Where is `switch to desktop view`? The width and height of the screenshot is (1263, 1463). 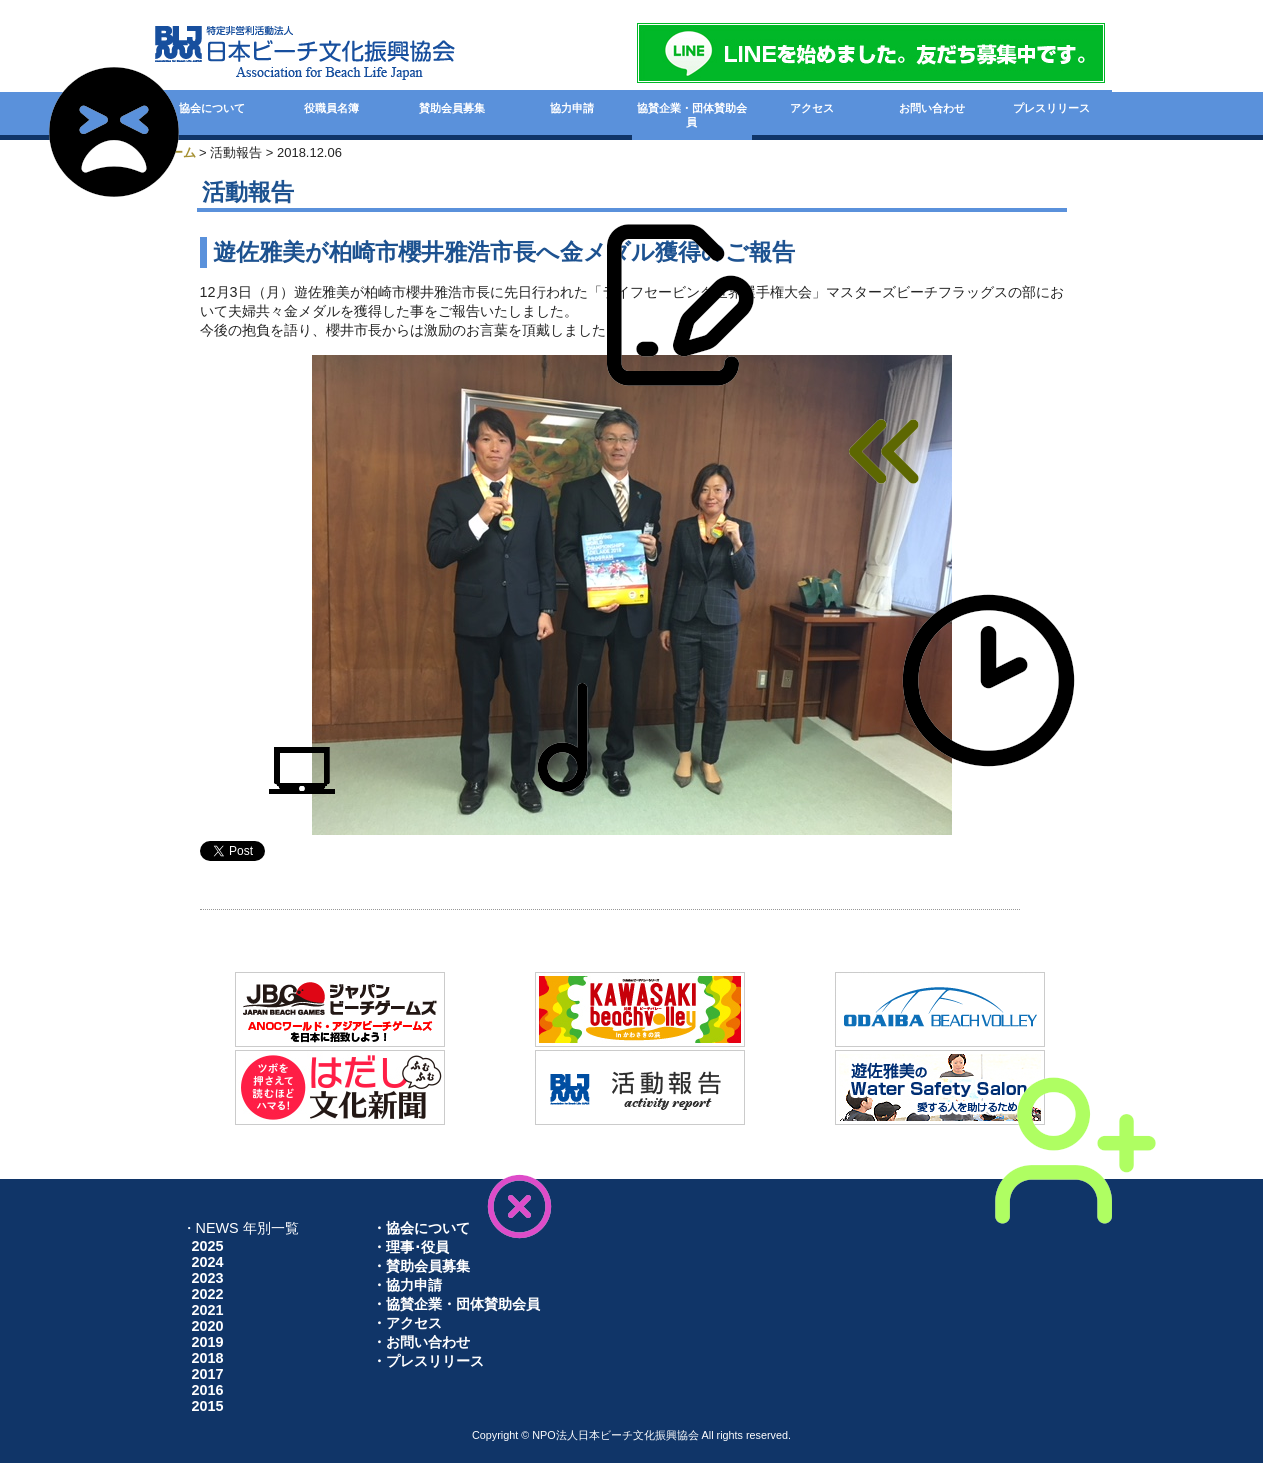 switch to desktop view is located at coordinates (302, 772).